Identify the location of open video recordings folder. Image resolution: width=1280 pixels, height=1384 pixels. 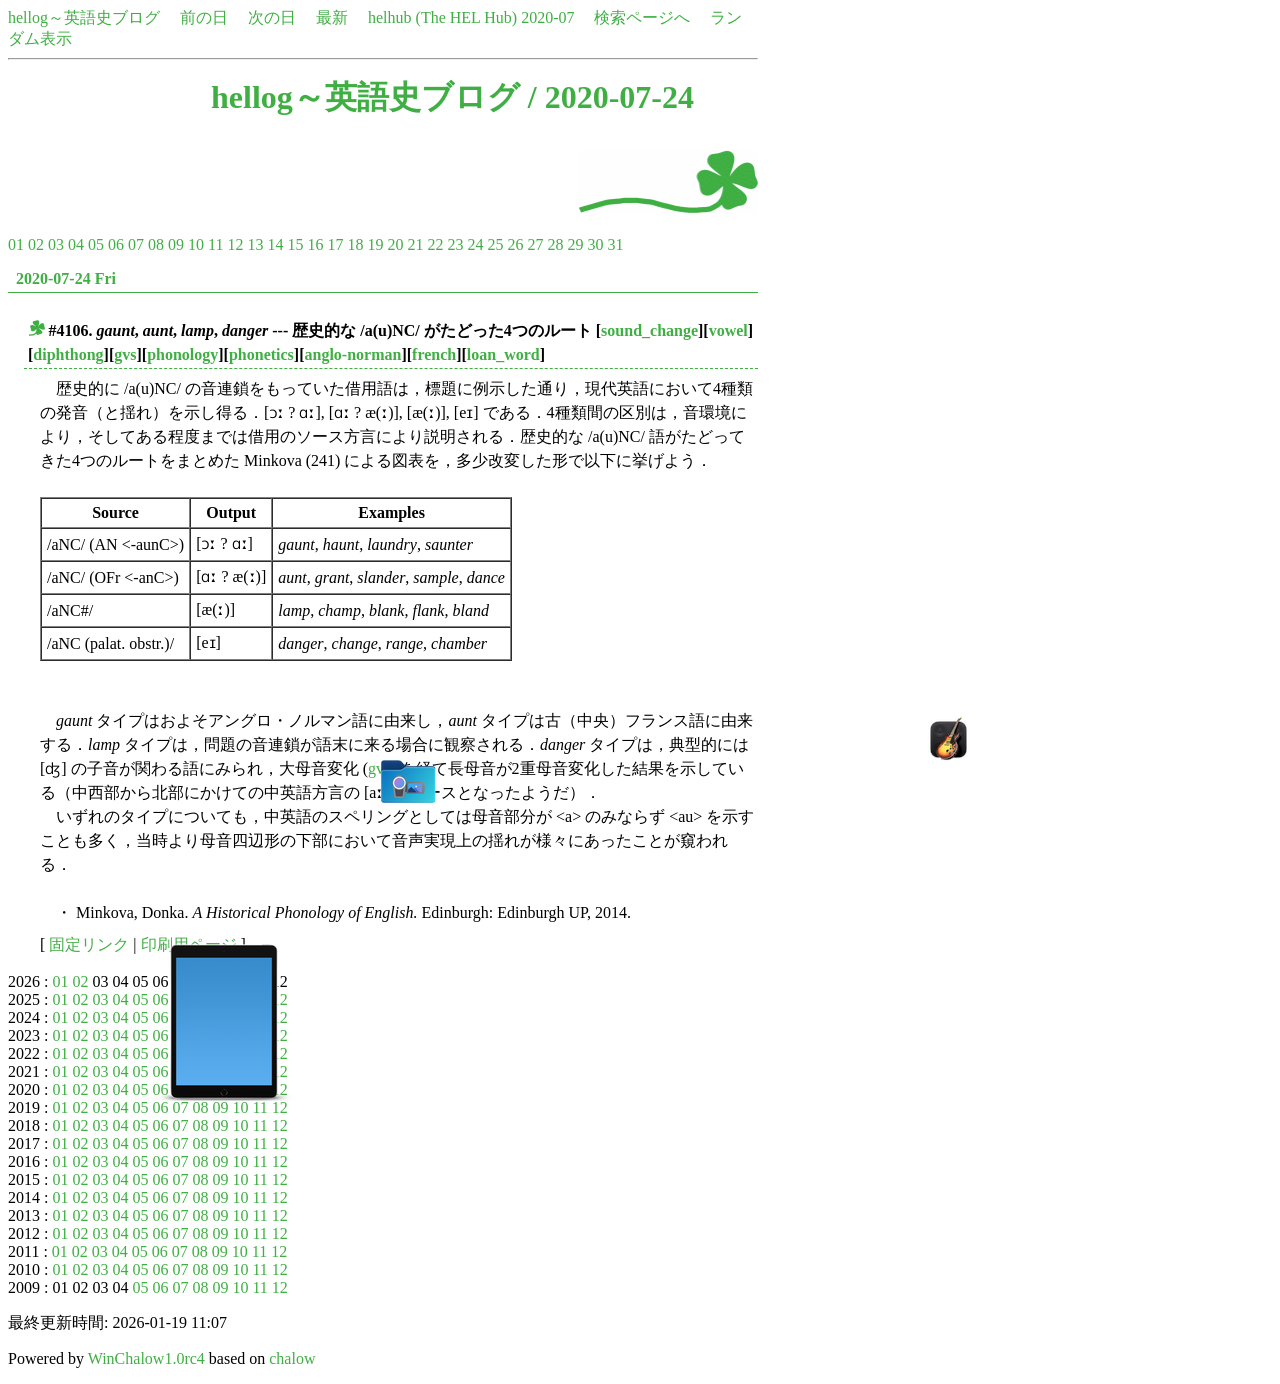
(408, 783).